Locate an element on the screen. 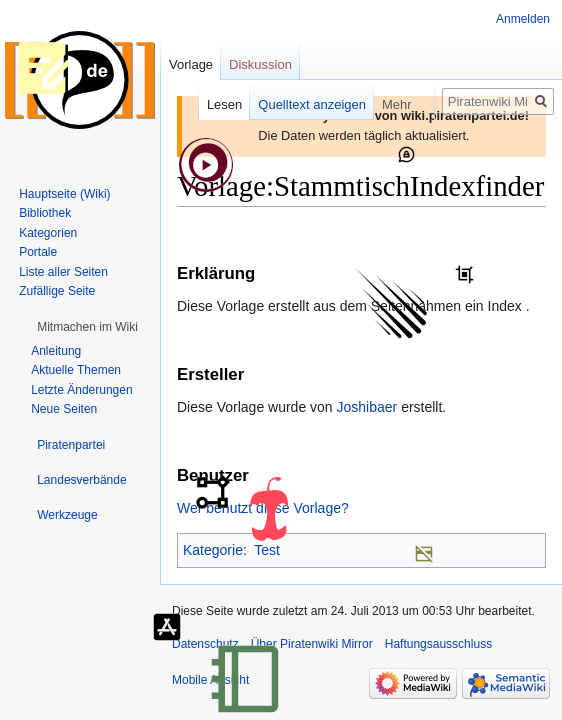 This screenshot has height=720, width=562. start a private or encrypted conversation is located at coordinates (406, 154).